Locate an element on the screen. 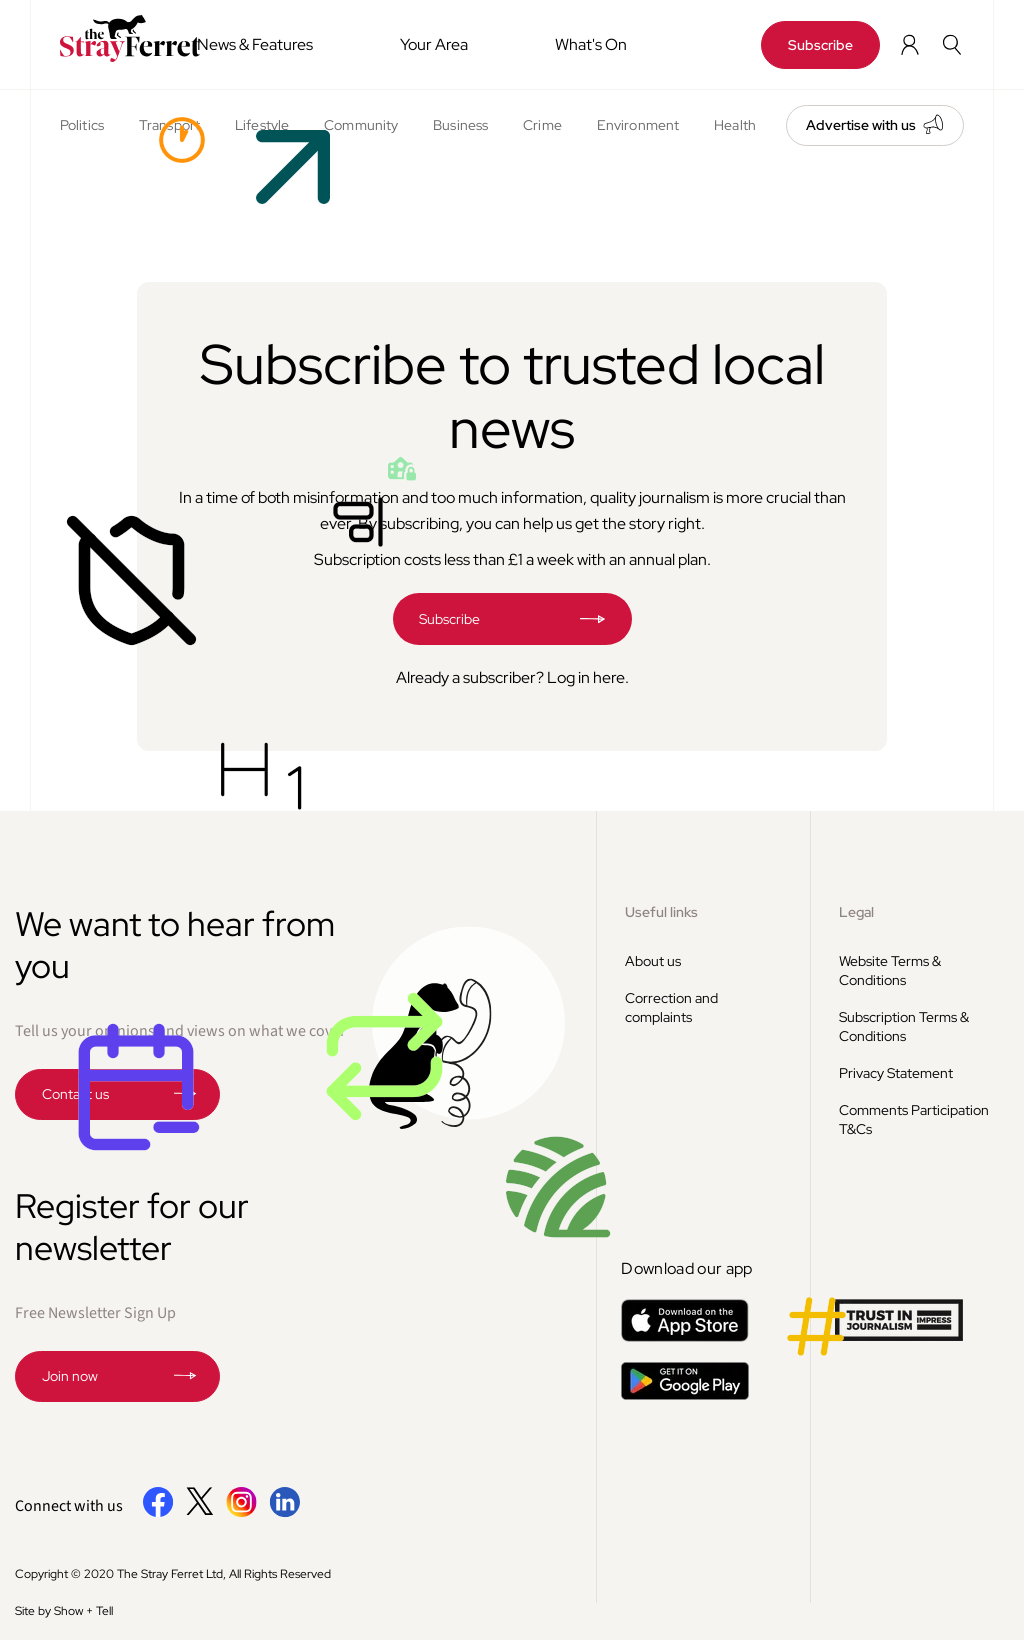  remove an event from your calendar is located at coordinates (136, 1087).